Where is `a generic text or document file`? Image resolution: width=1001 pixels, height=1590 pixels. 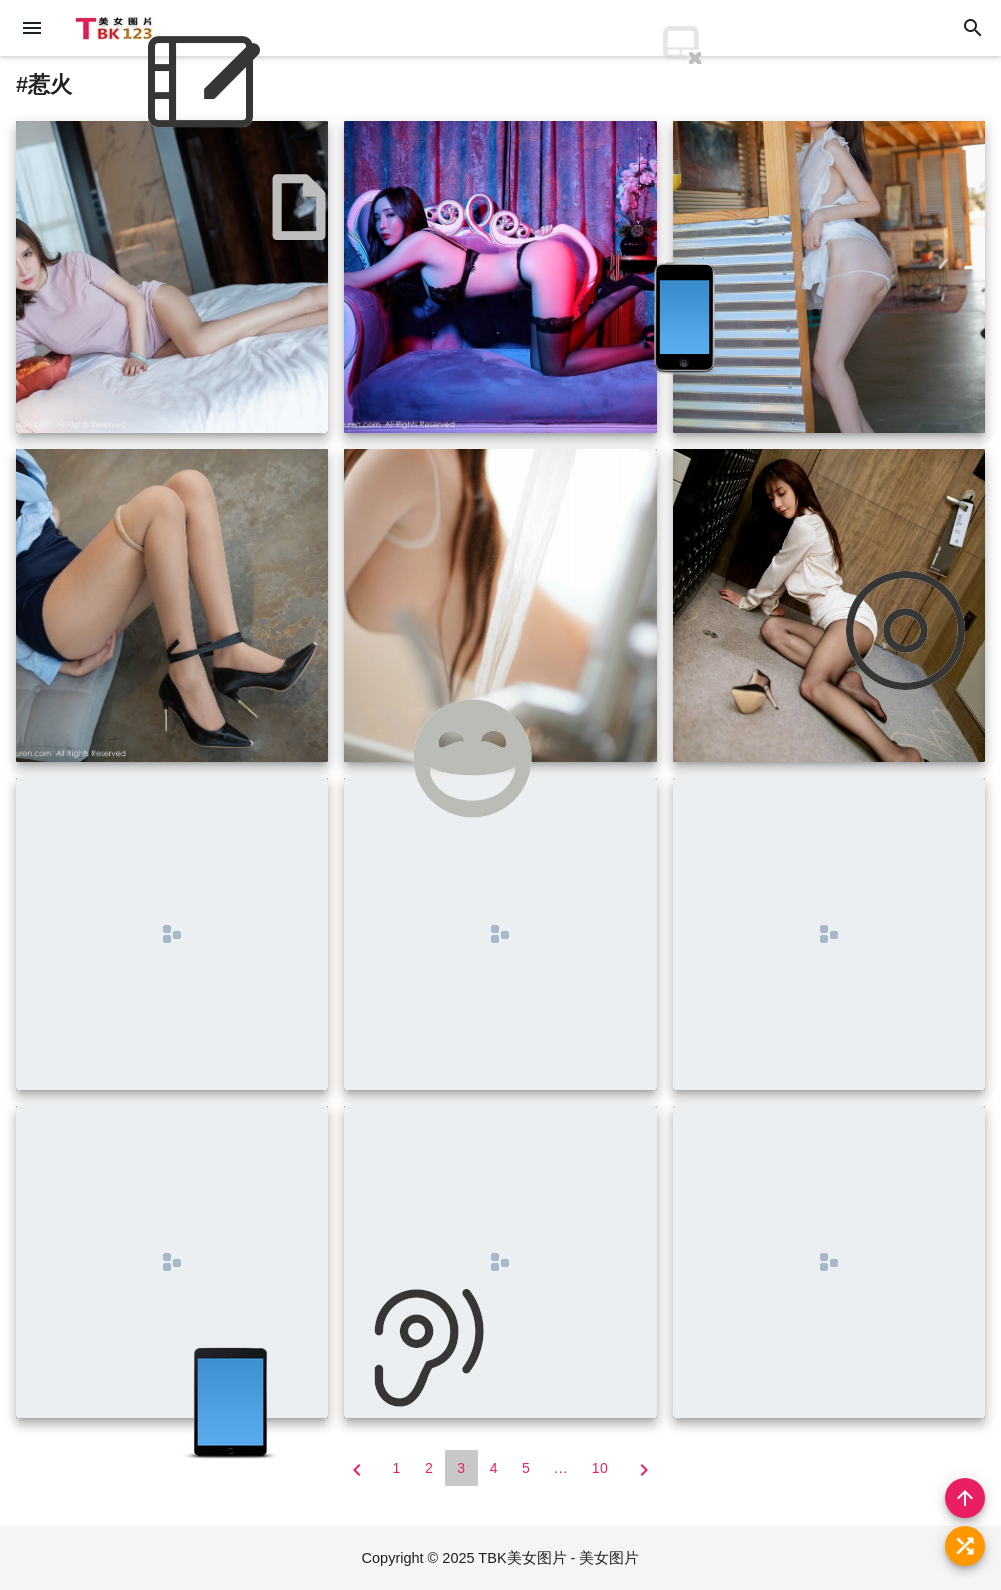 a generic text or document file is located at coordinates (299, 205).